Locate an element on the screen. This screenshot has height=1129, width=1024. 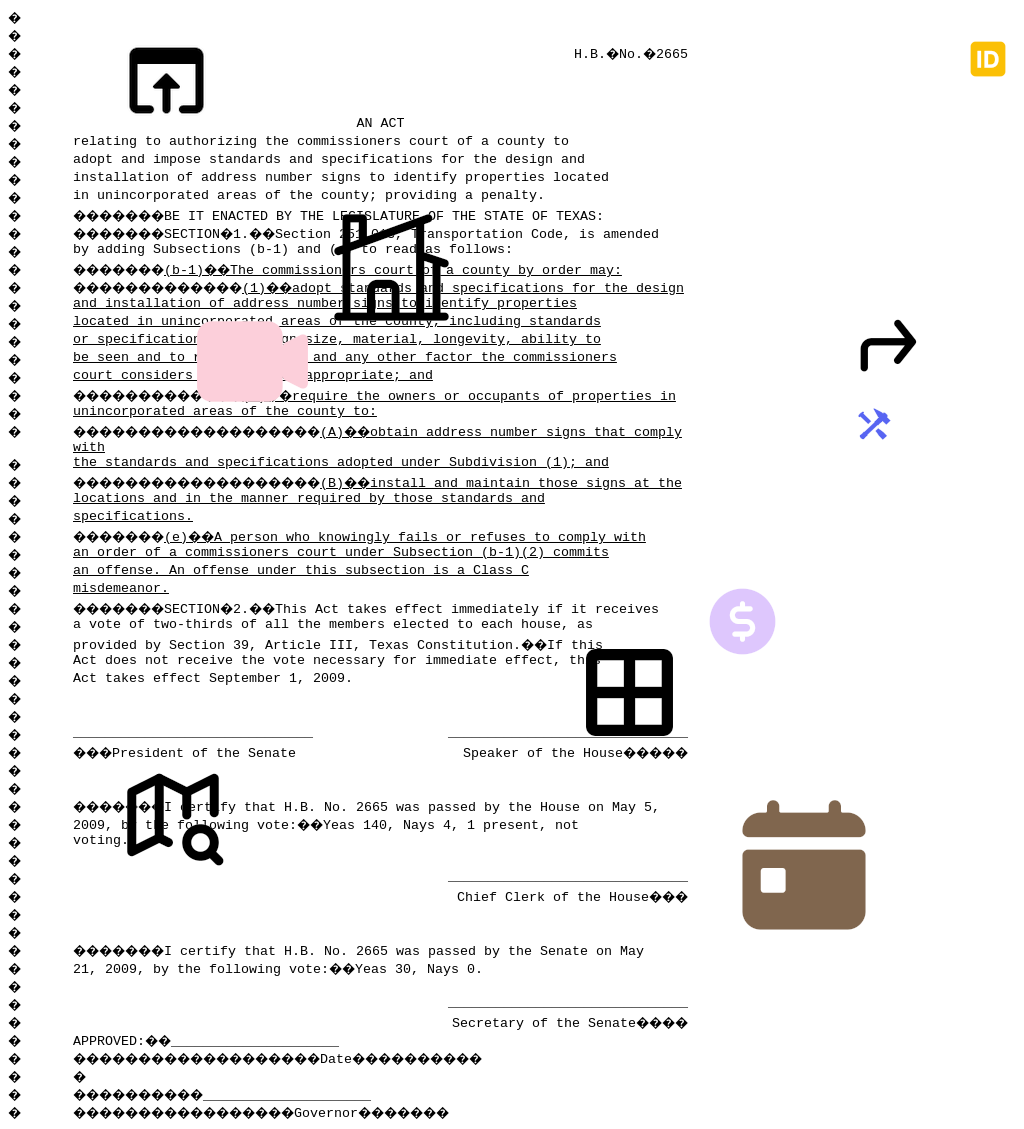
navigate to home screen is located at coordinates (391, 267).